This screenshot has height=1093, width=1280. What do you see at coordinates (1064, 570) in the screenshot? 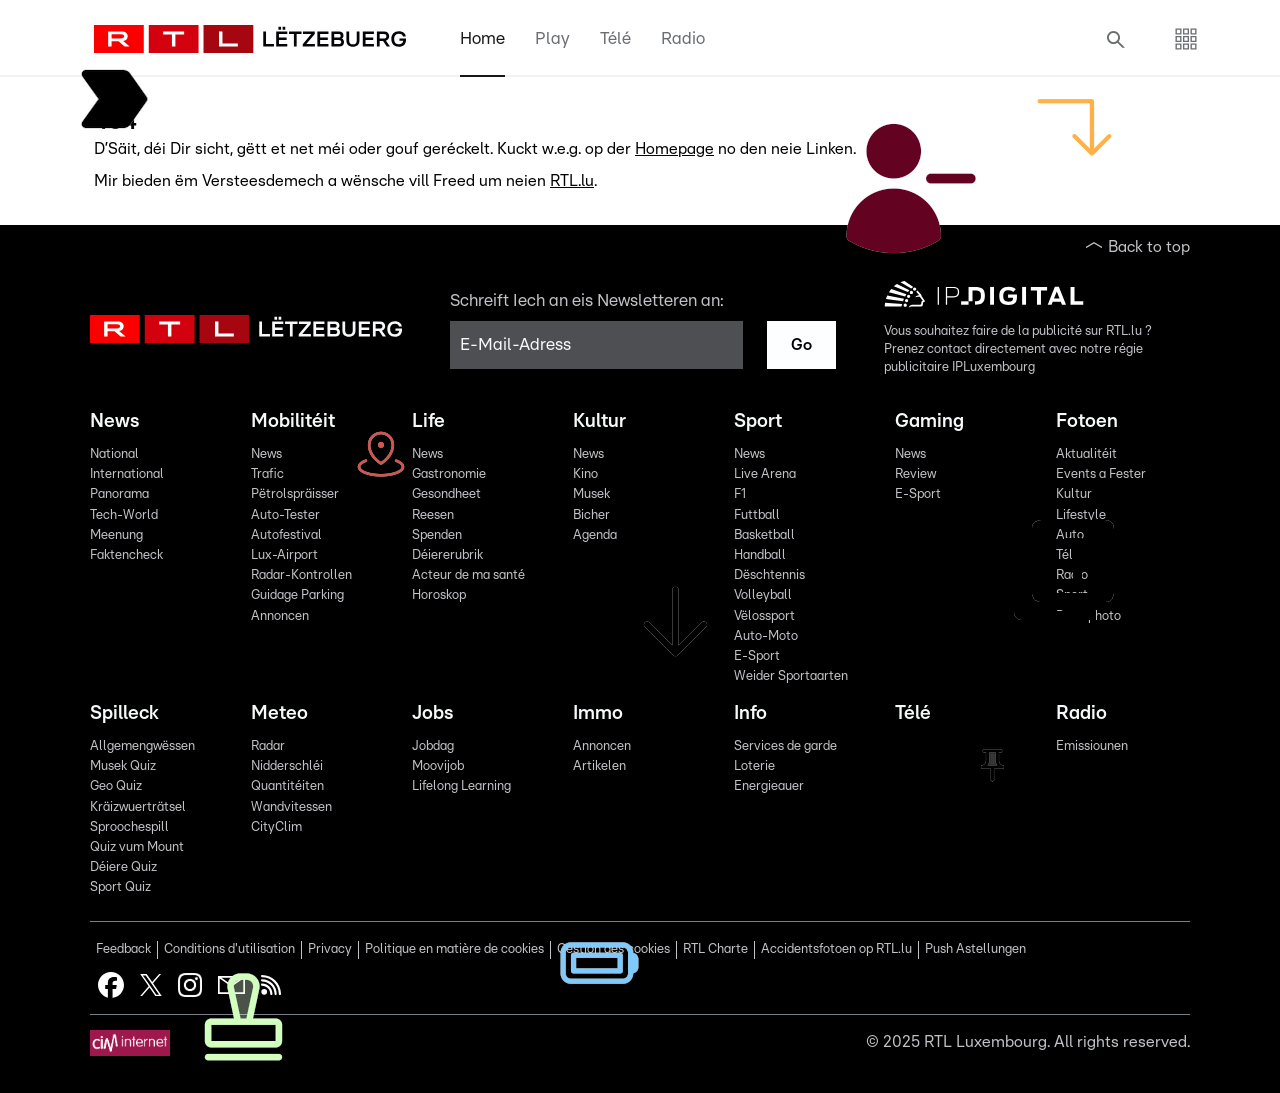
I see `indicates the first item in a numbered sequence` at bounding box center [1064, 570].